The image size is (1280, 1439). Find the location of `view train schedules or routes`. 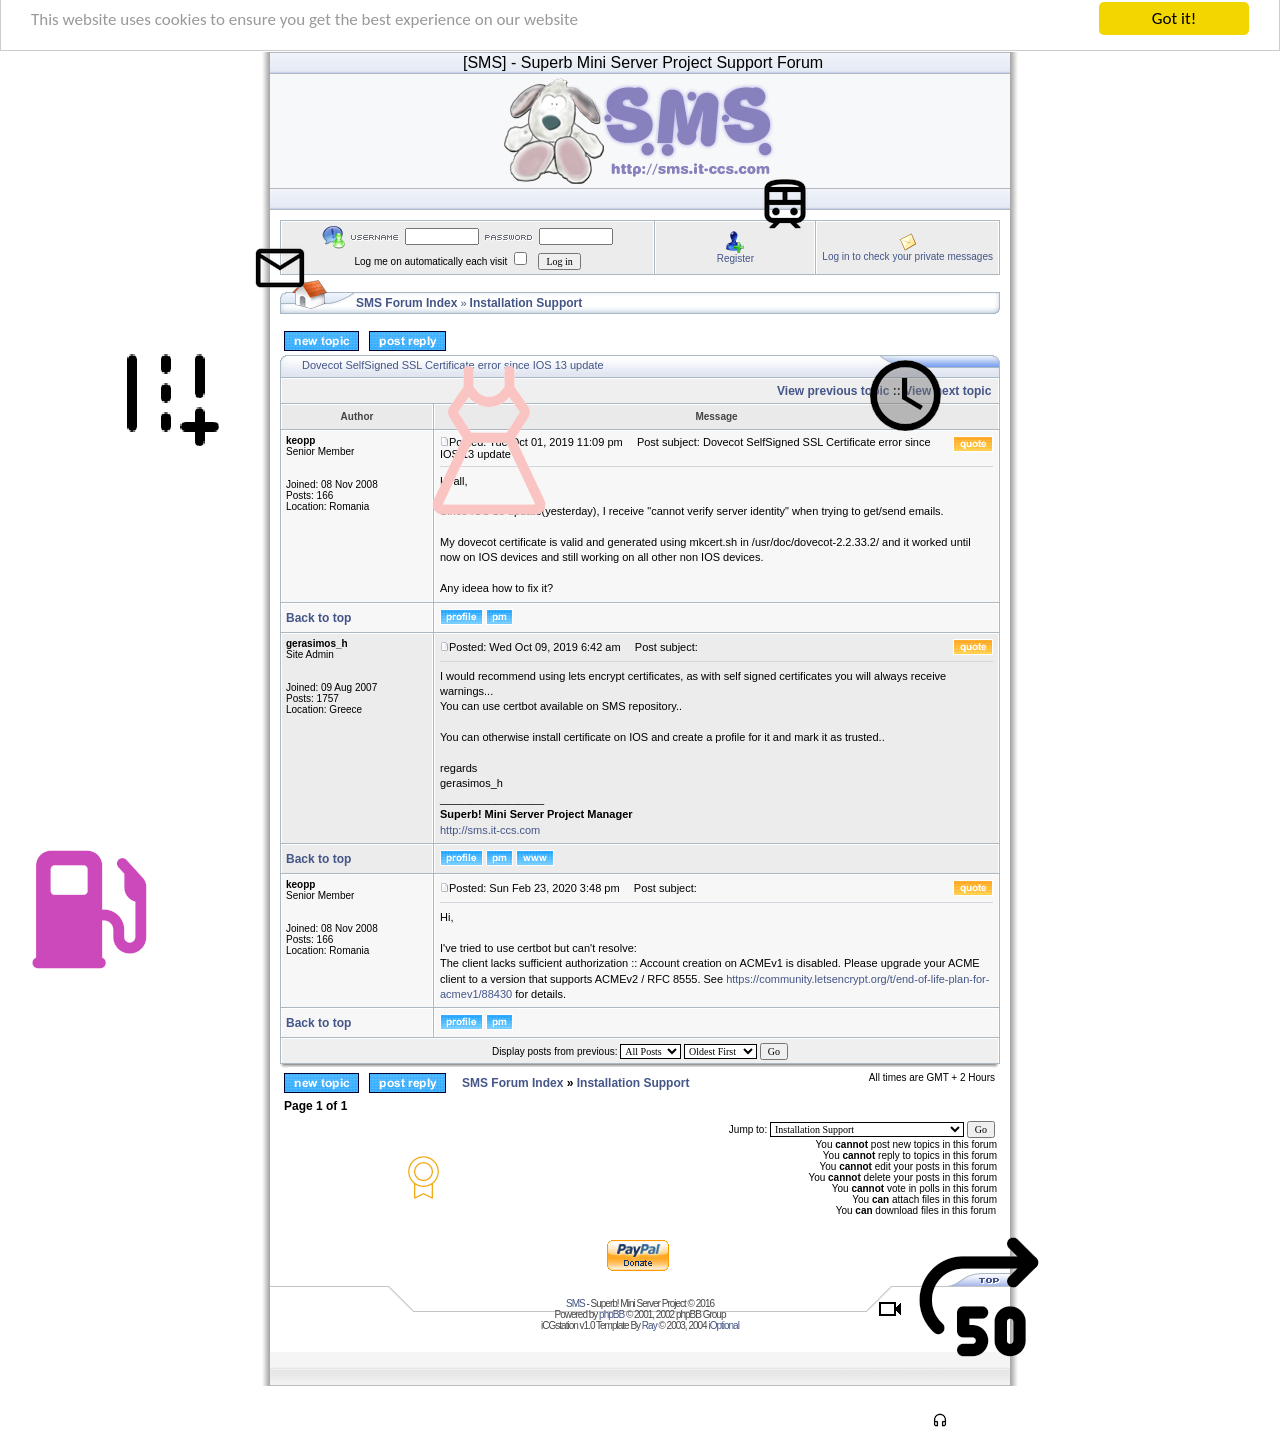

view train schedules or routes is located at coordinates (785, 205).